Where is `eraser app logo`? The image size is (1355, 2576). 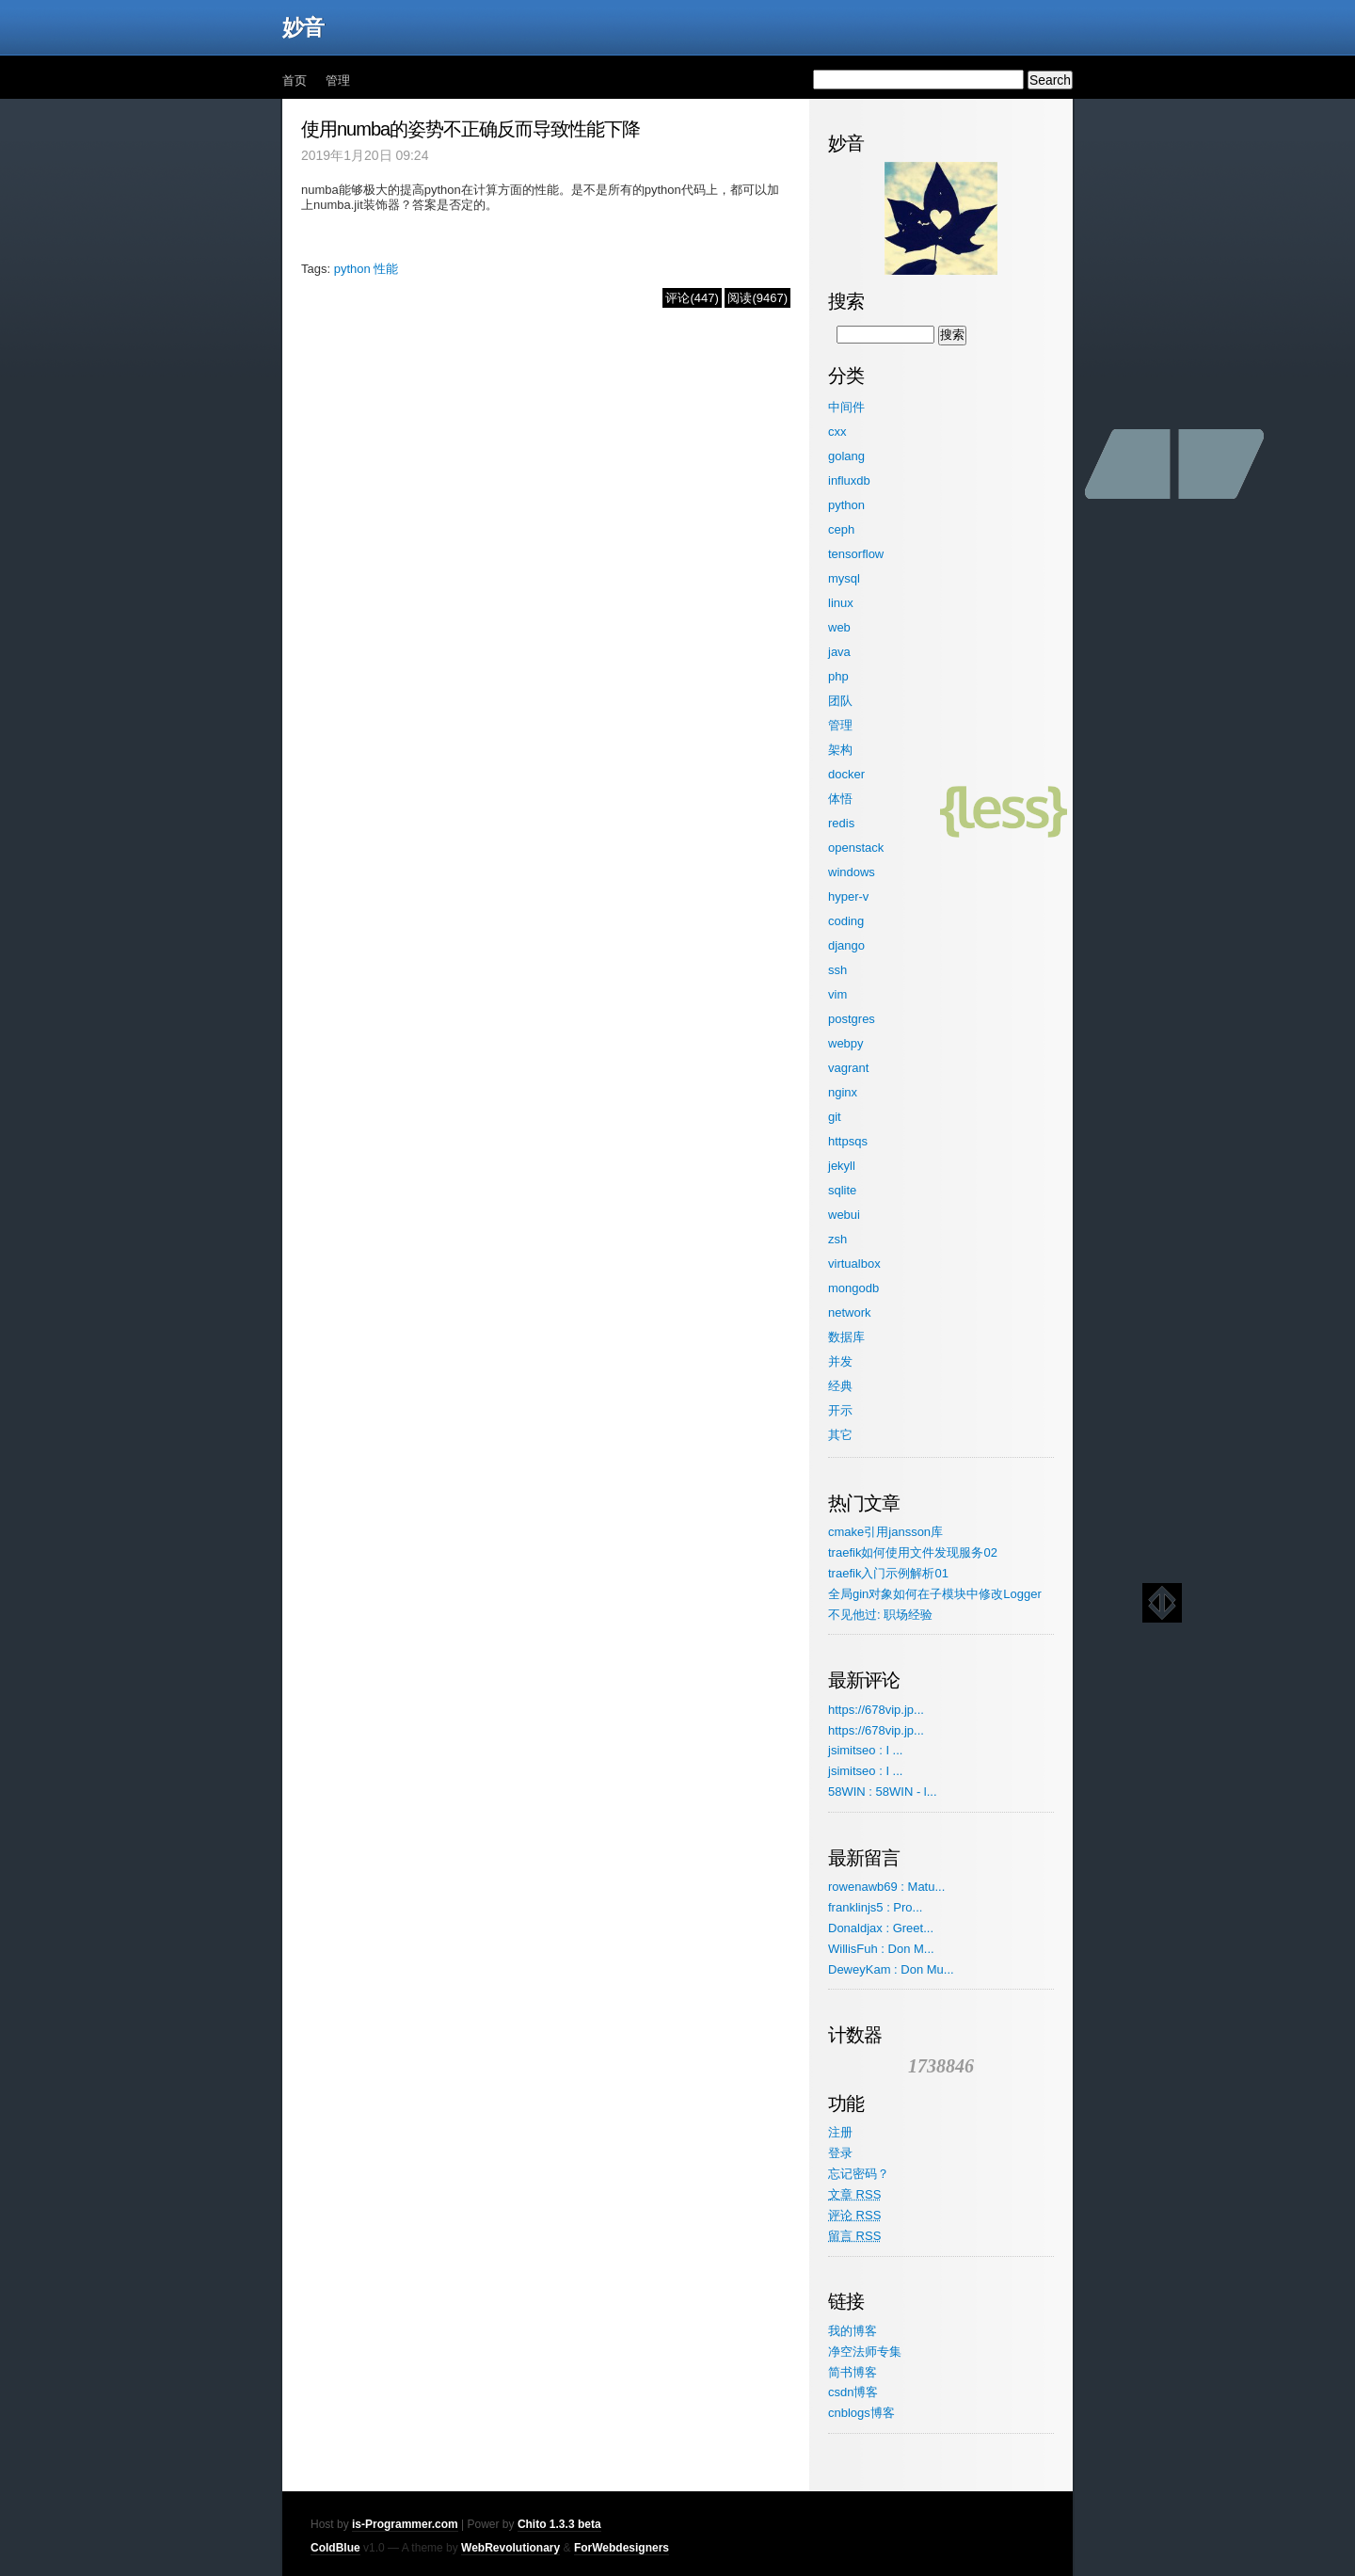
eraser app logo is located at coordinates (1174, 464).